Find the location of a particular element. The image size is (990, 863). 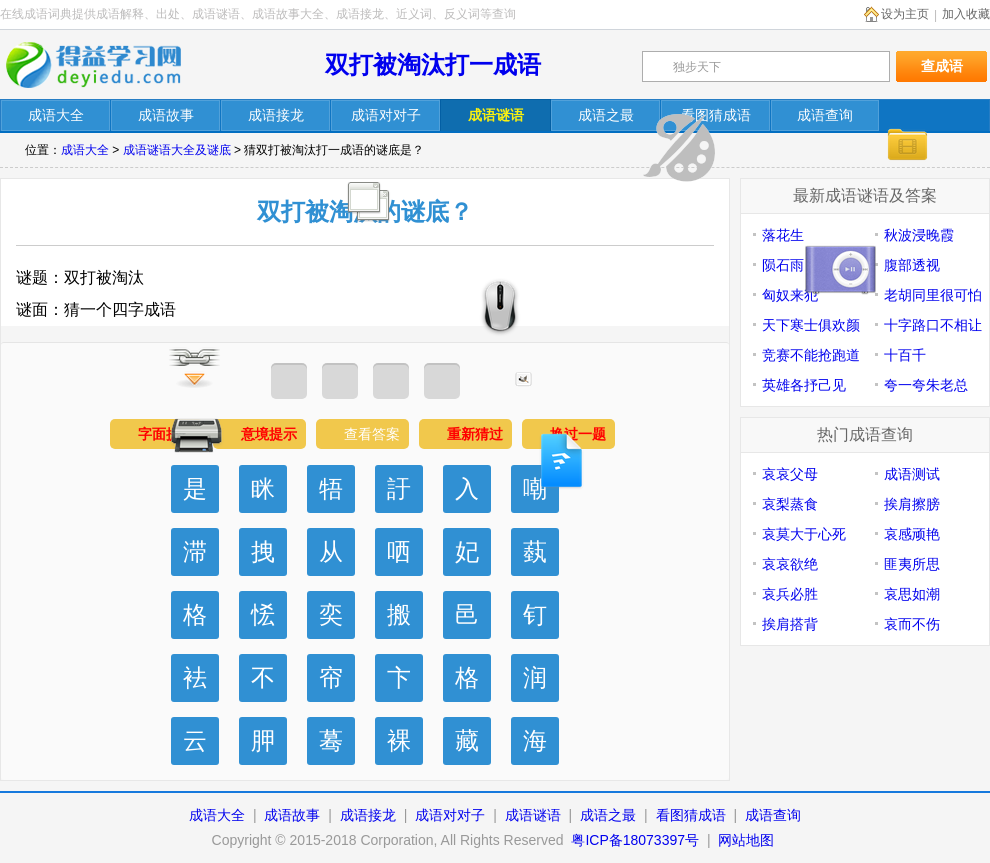

iPod shuffle device connected is located at coordinates (840, 256).